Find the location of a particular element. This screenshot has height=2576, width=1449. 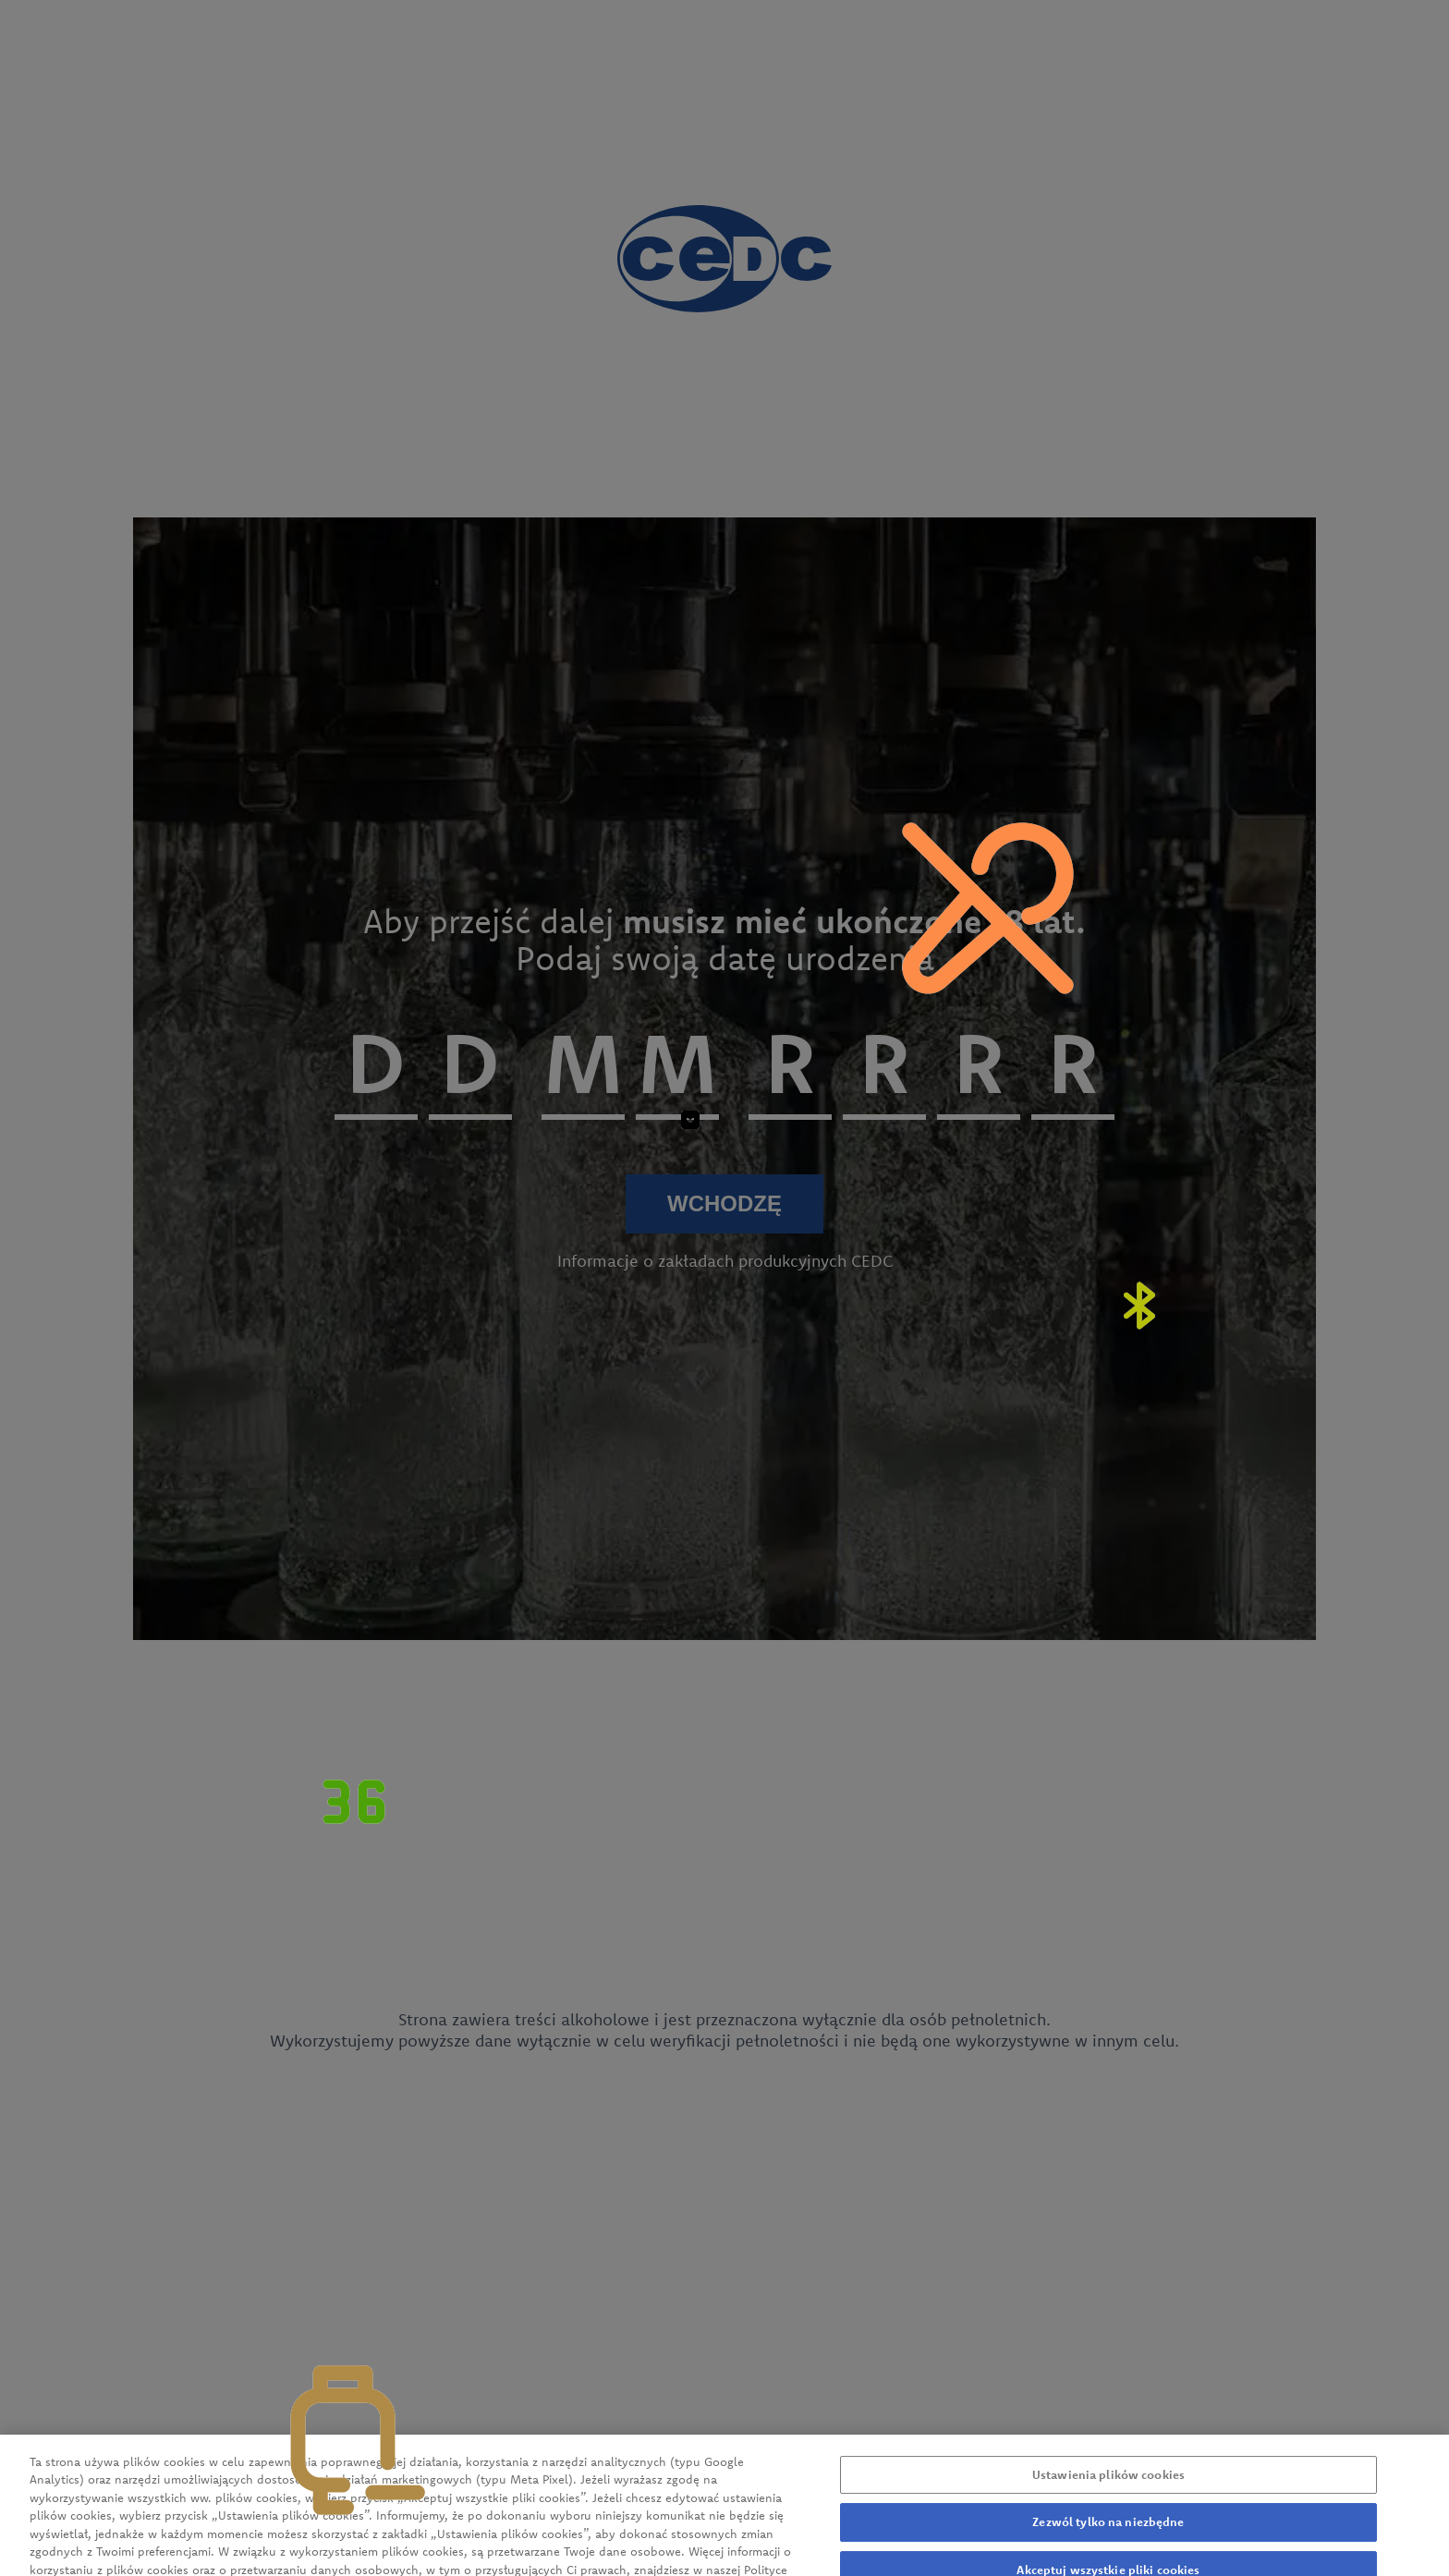

toggle bluetooth connectivity on or off is located at coordinates (1139, 1306).